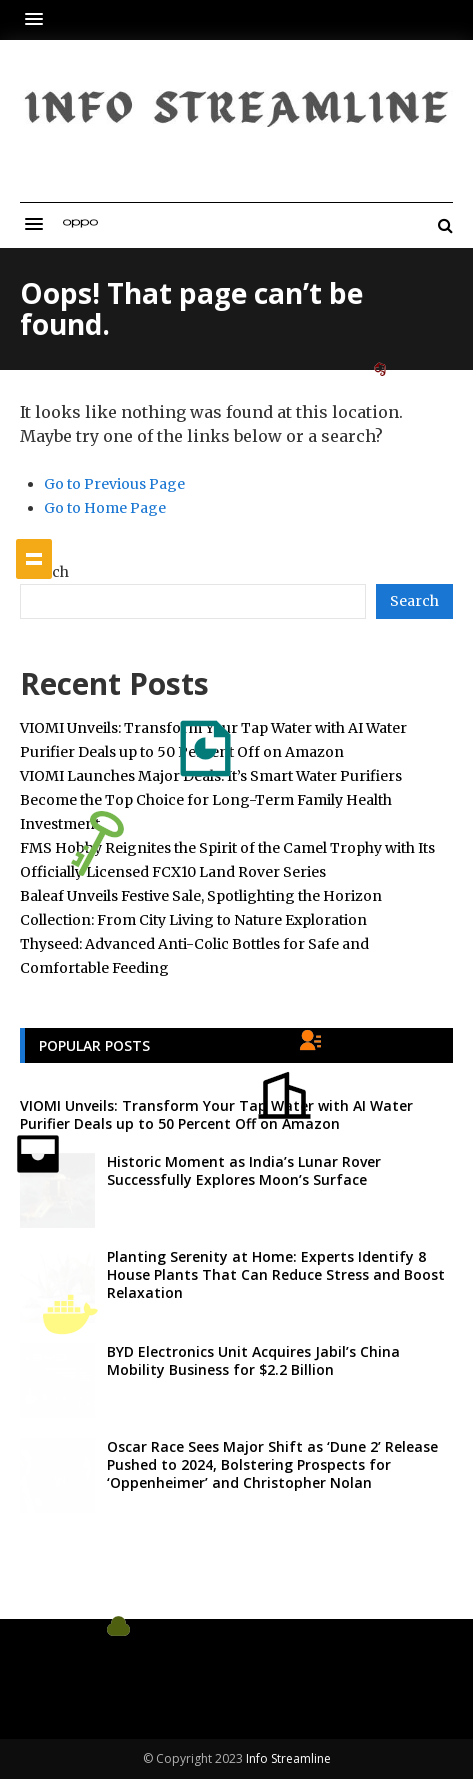 The width and height of the screenshot is (473, 1779). I want to click on open Evernote app, so click(380, 369).